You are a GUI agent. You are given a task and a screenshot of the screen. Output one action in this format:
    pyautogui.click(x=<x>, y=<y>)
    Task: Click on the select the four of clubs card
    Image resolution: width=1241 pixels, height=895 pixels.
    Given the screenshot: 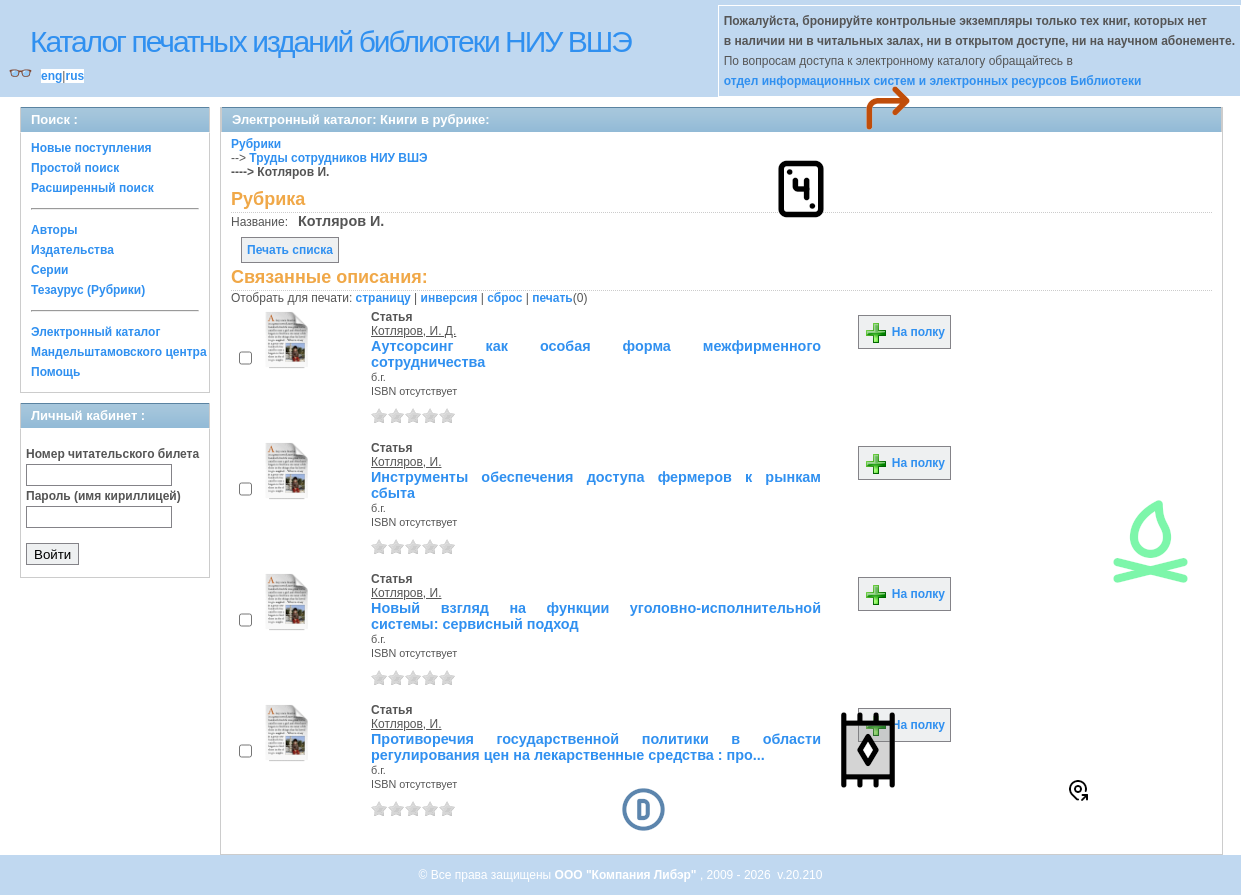 What is the action you would take?
    pyautogui.click(x=801, y=189)
    